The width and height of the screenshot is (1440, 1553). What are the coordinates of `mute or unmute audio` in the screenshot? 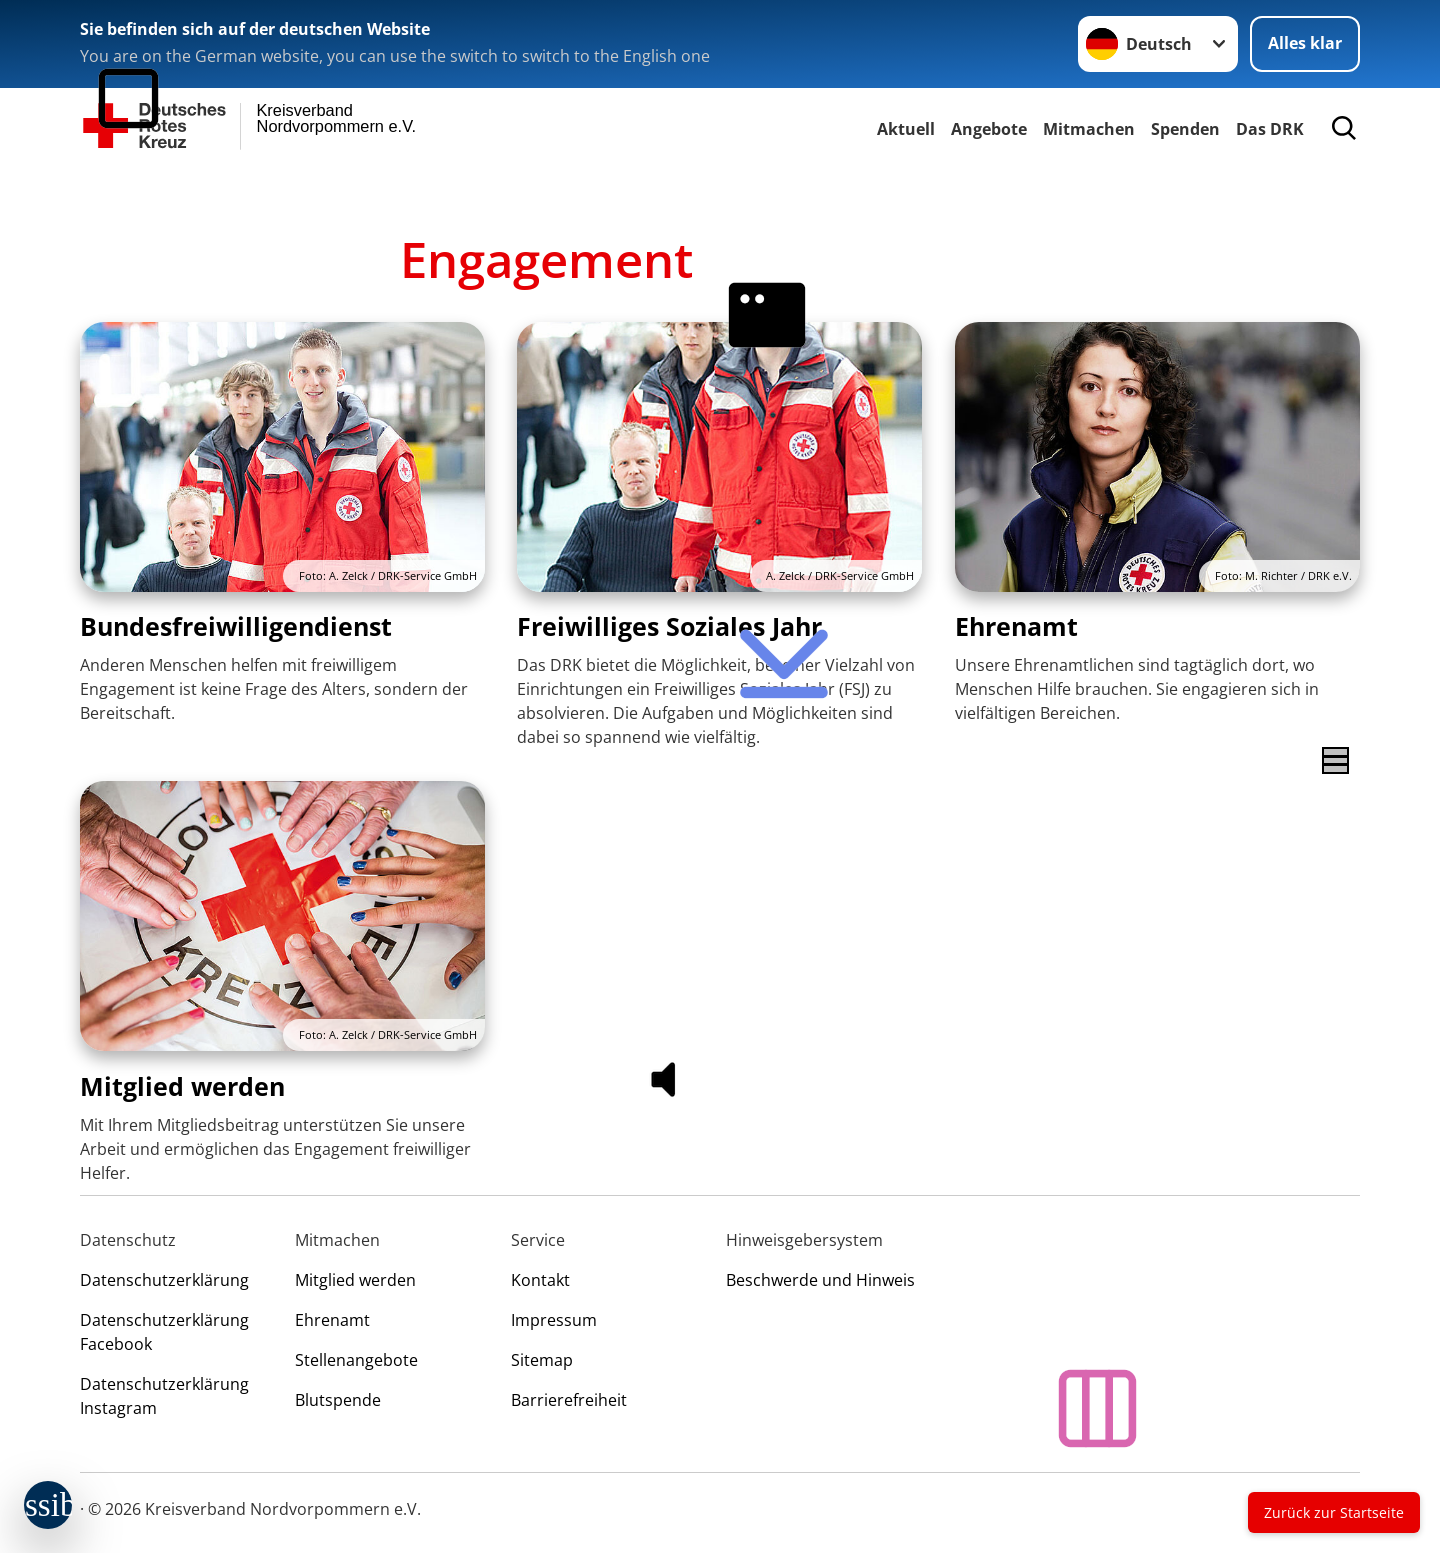 It's located at (664, 1079).